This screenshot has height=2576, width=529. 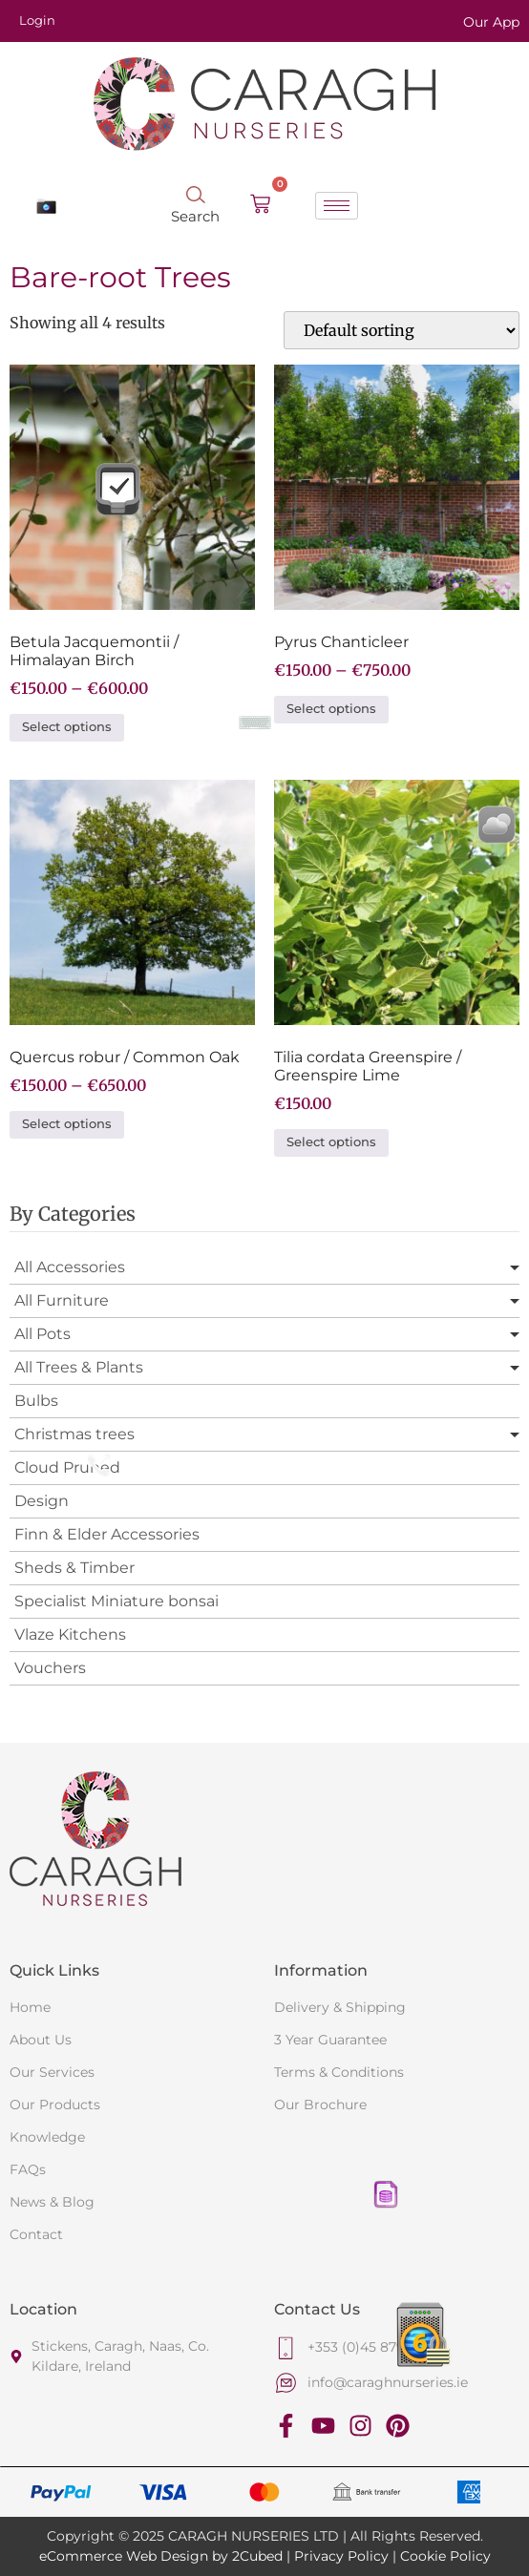 I want to click on open the weather app, so click(x=497, y=825).